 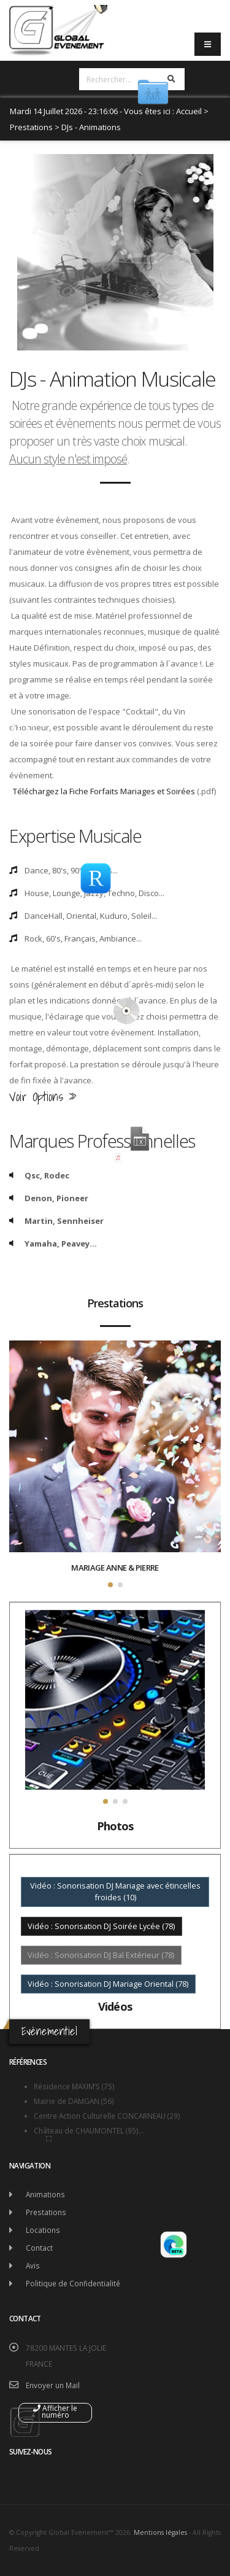 What do you see at coordinates (126, 1011) in the screenshot?
I see `indicates a rewritable CD drive or disc` at bounding box center [126, 1011].